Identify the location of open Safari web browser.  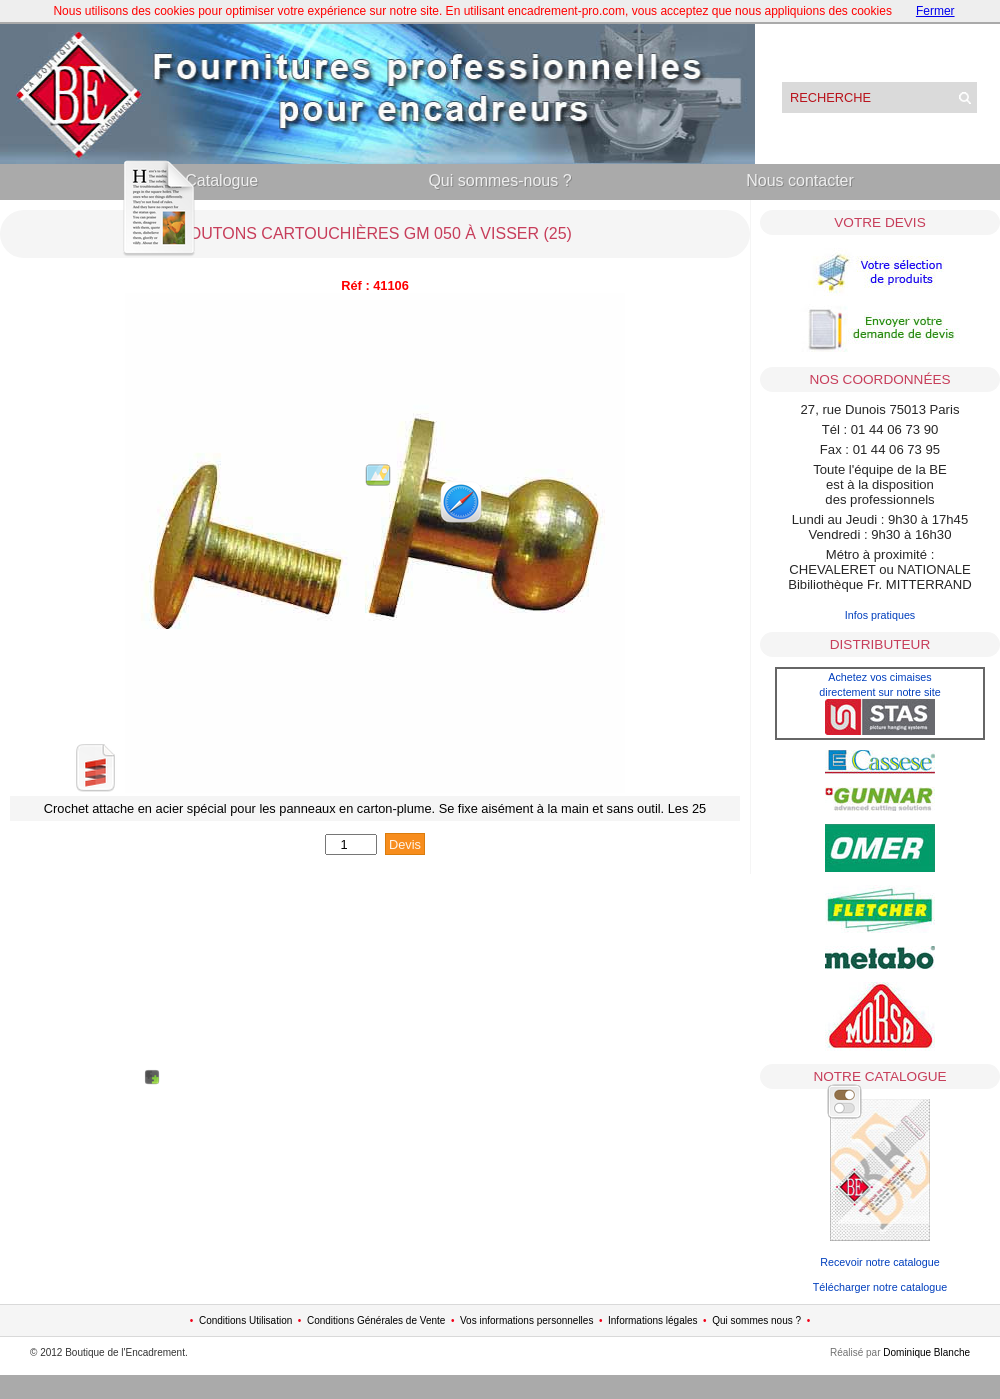
(461, 502).